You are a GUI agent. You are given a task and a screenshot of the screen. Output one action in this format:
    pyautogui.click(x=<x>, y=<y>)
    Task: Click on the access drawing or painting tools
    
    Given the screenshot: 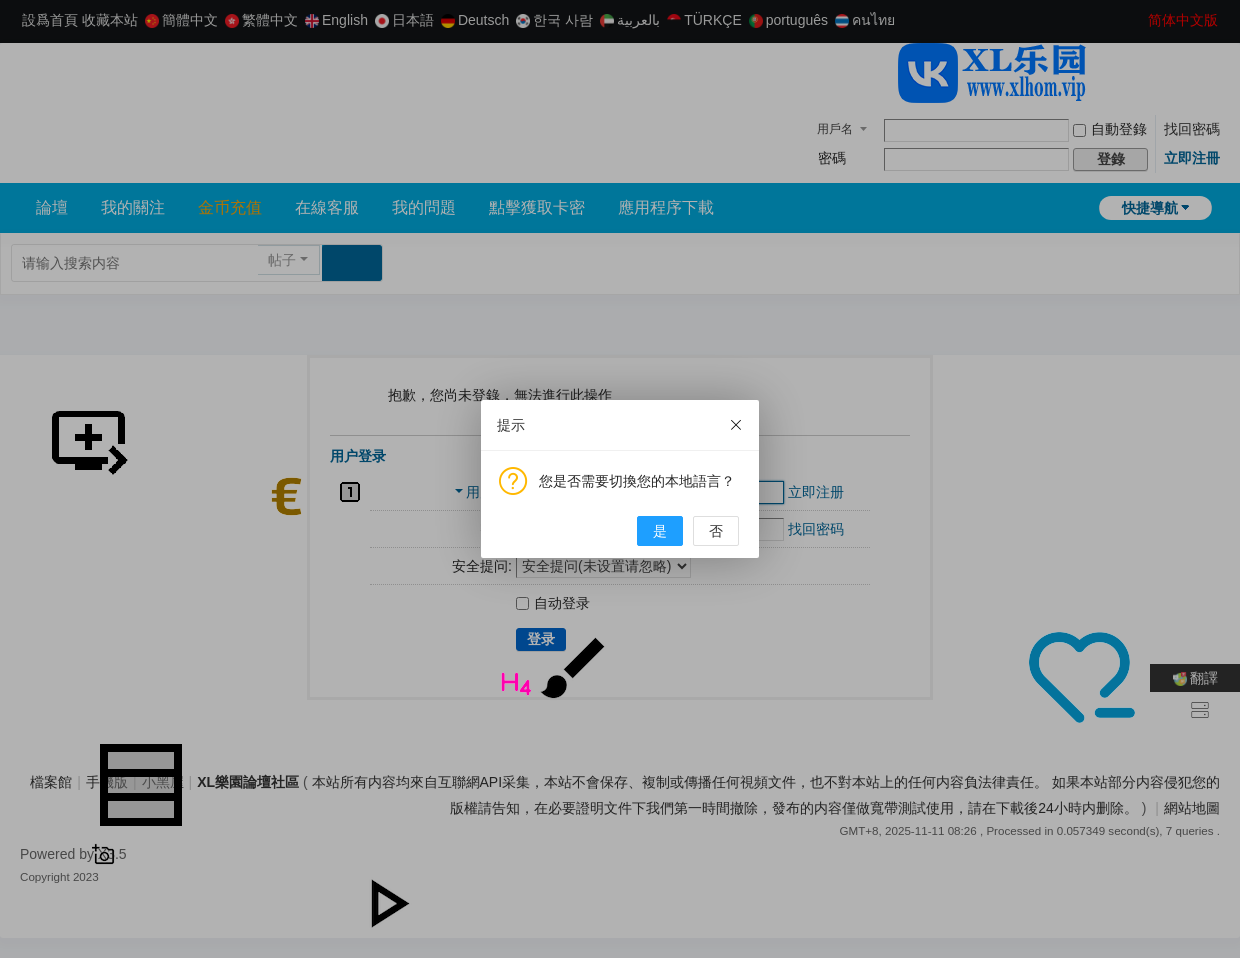 What is the action you would take?
    pyautogui.click(x=573, y=668)
    